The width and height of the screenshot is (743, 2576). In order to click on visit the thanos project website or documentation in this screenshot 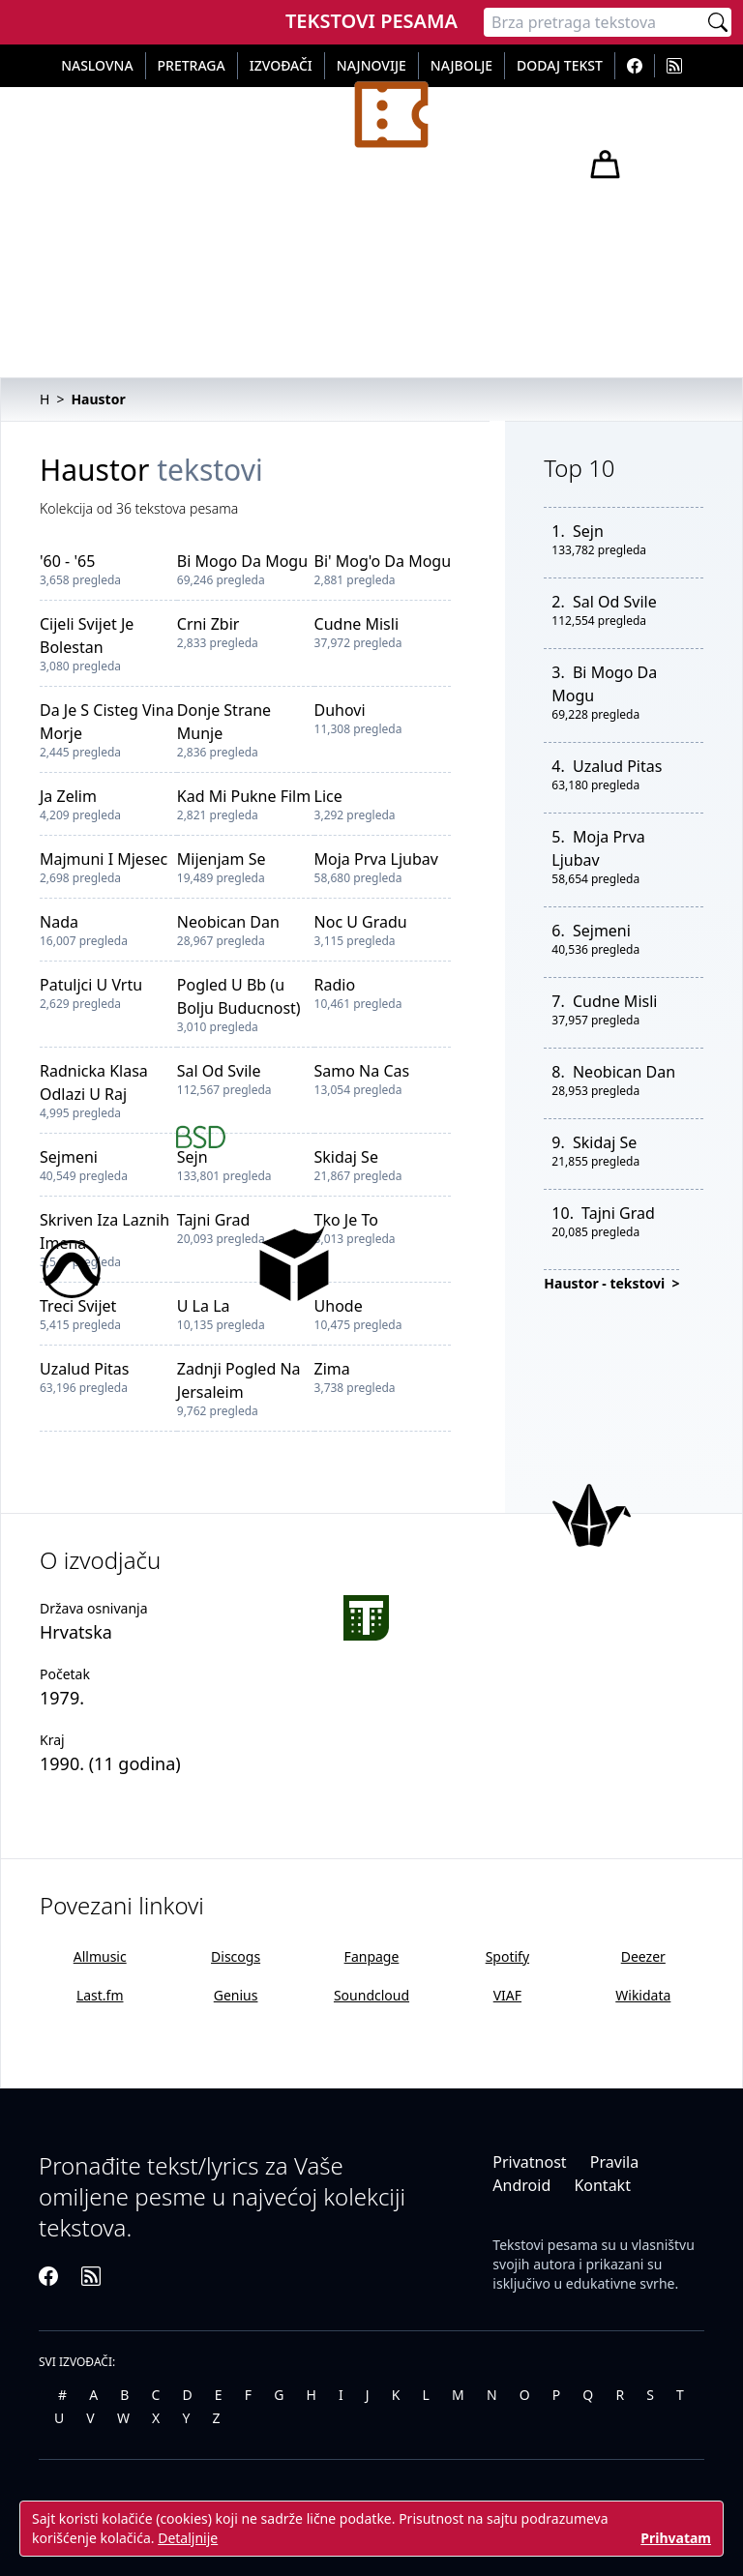, I will do `click(366, 1617)`.